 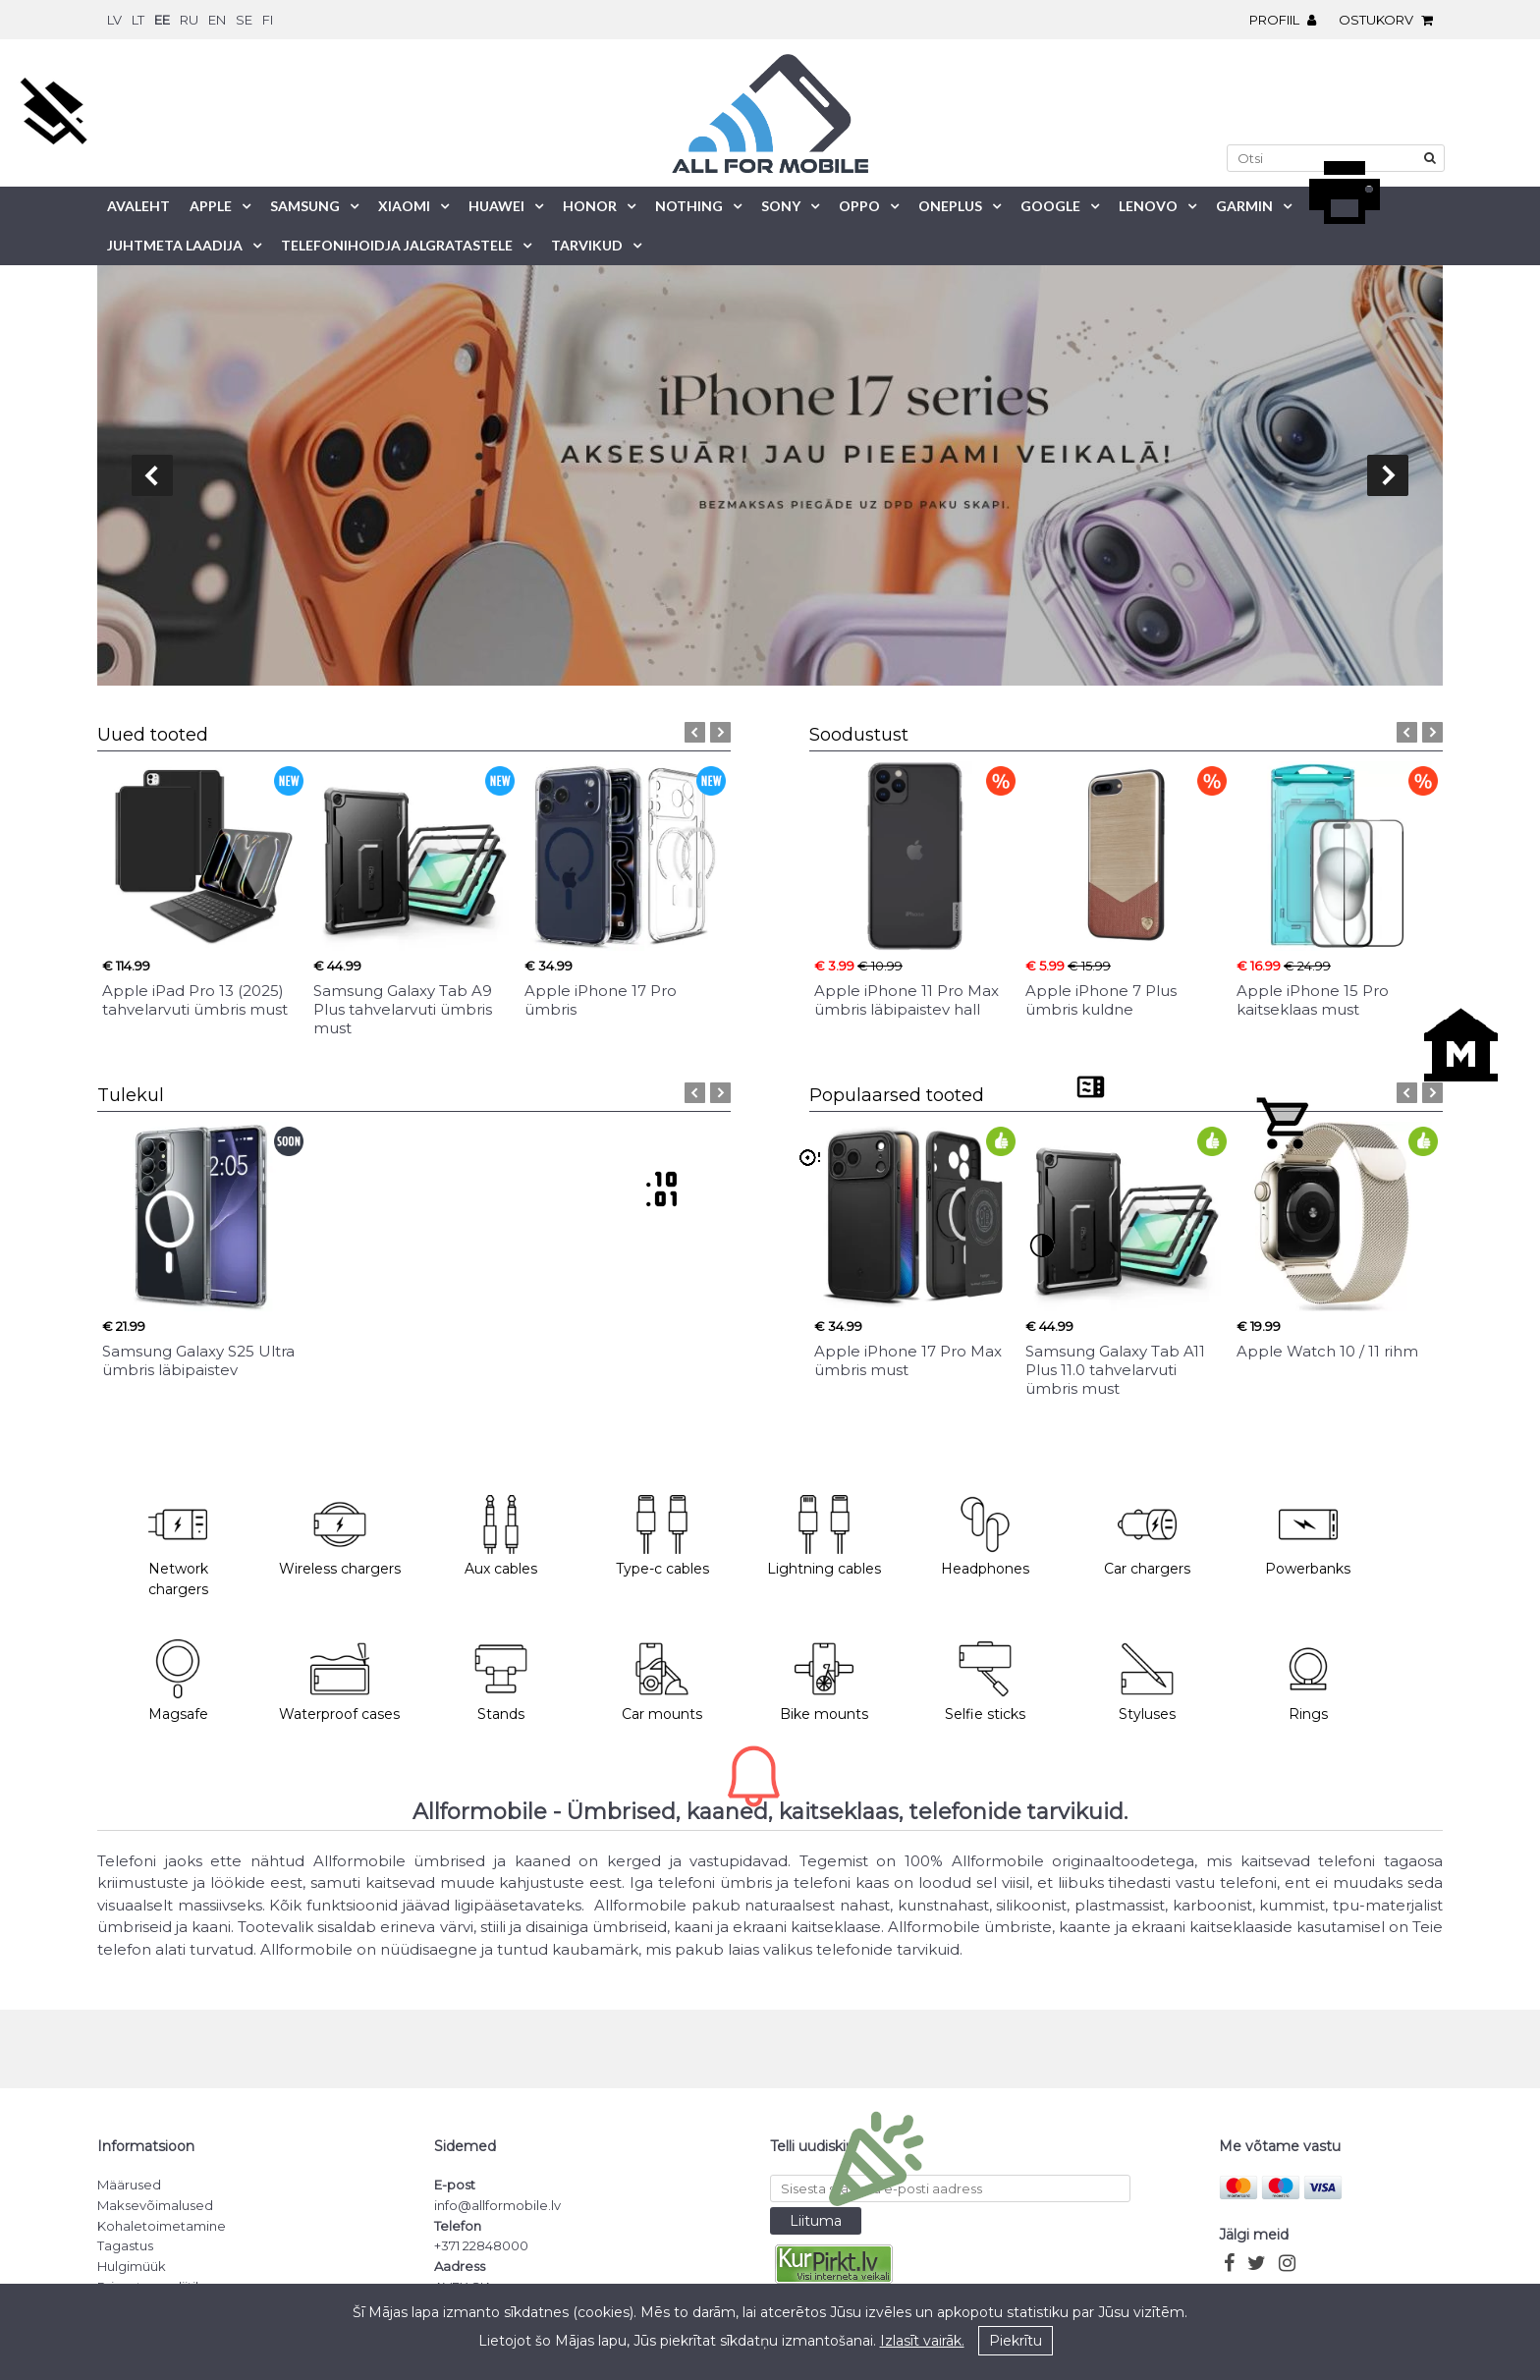 I want to click on view or access binary/raw data, so click(x=661, y=1189).